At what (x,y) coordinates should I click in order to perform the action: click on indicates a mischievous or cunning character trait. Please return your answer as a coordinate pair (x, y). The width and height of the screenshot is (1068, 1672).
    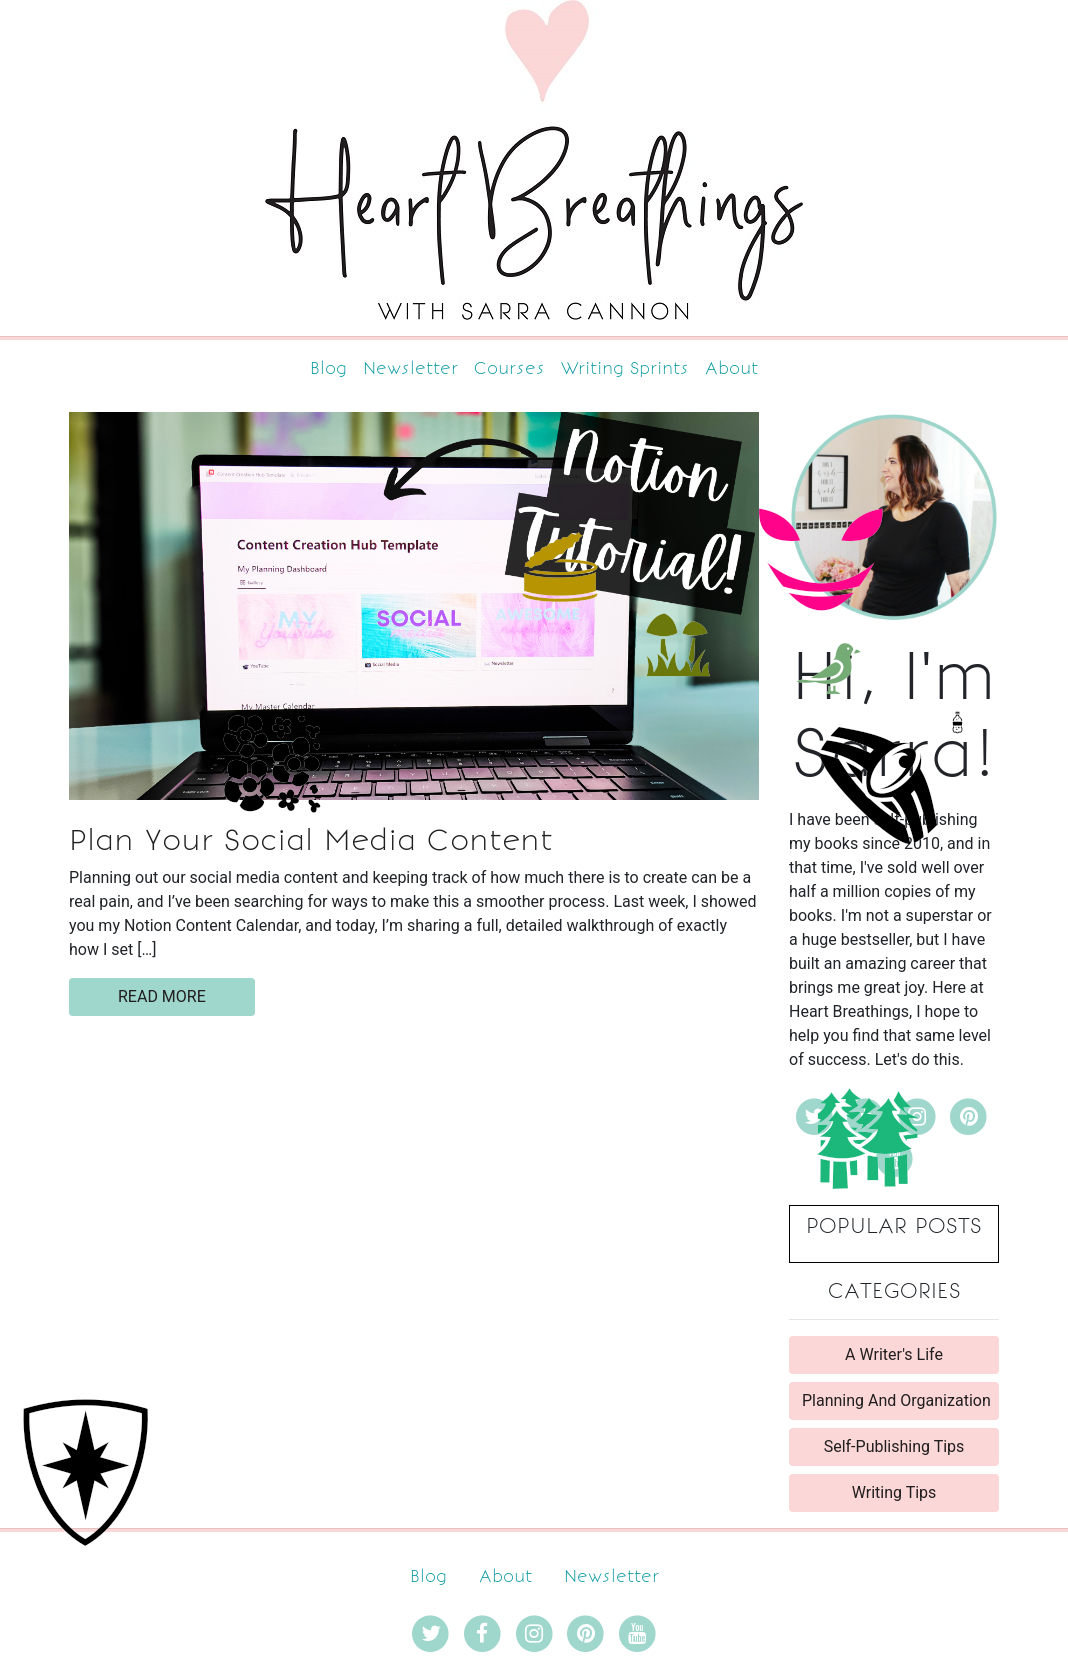
    Looking at the image, I should click on (819, 555).